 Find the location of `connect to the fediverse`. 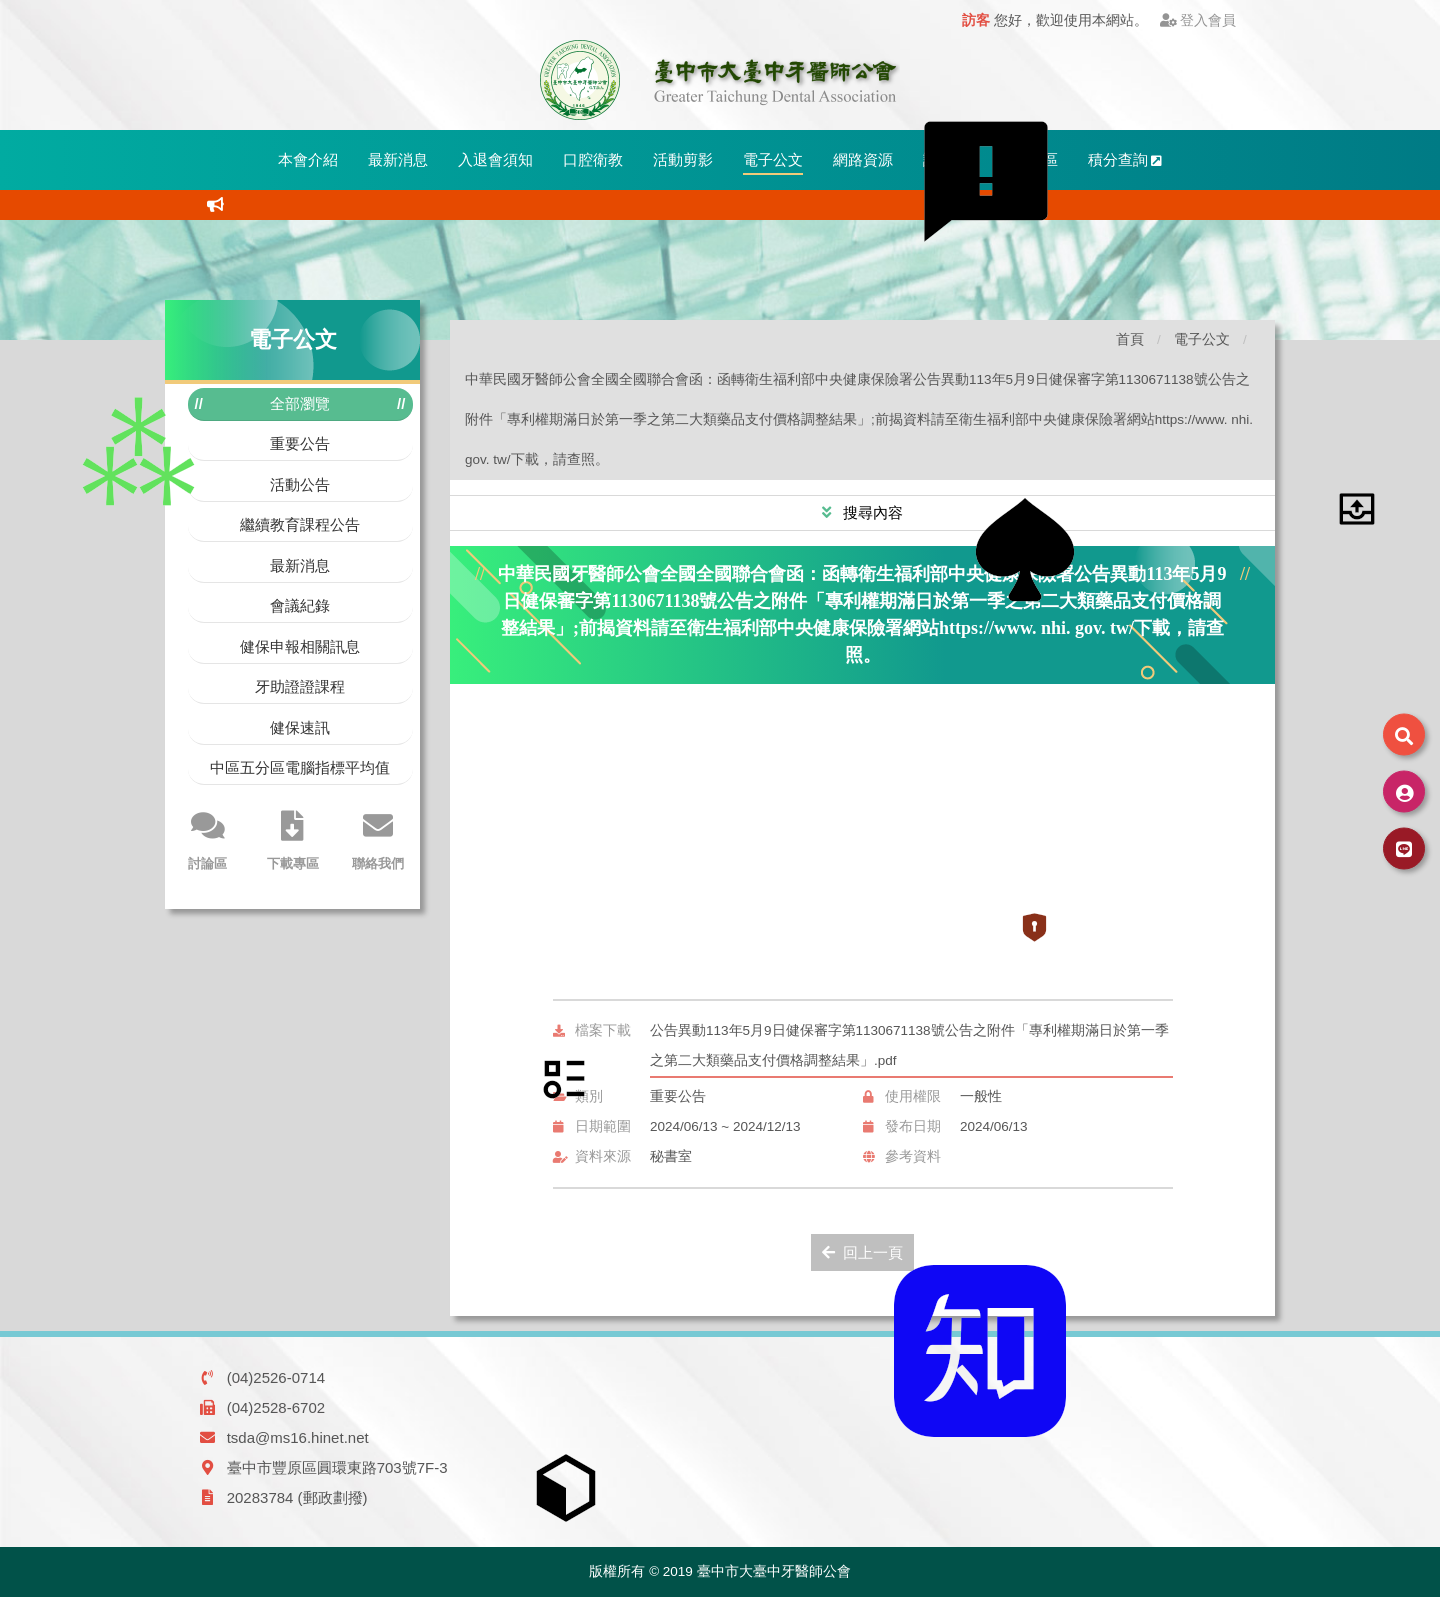

connect to the fediverse is located at coordinates (138, 453).